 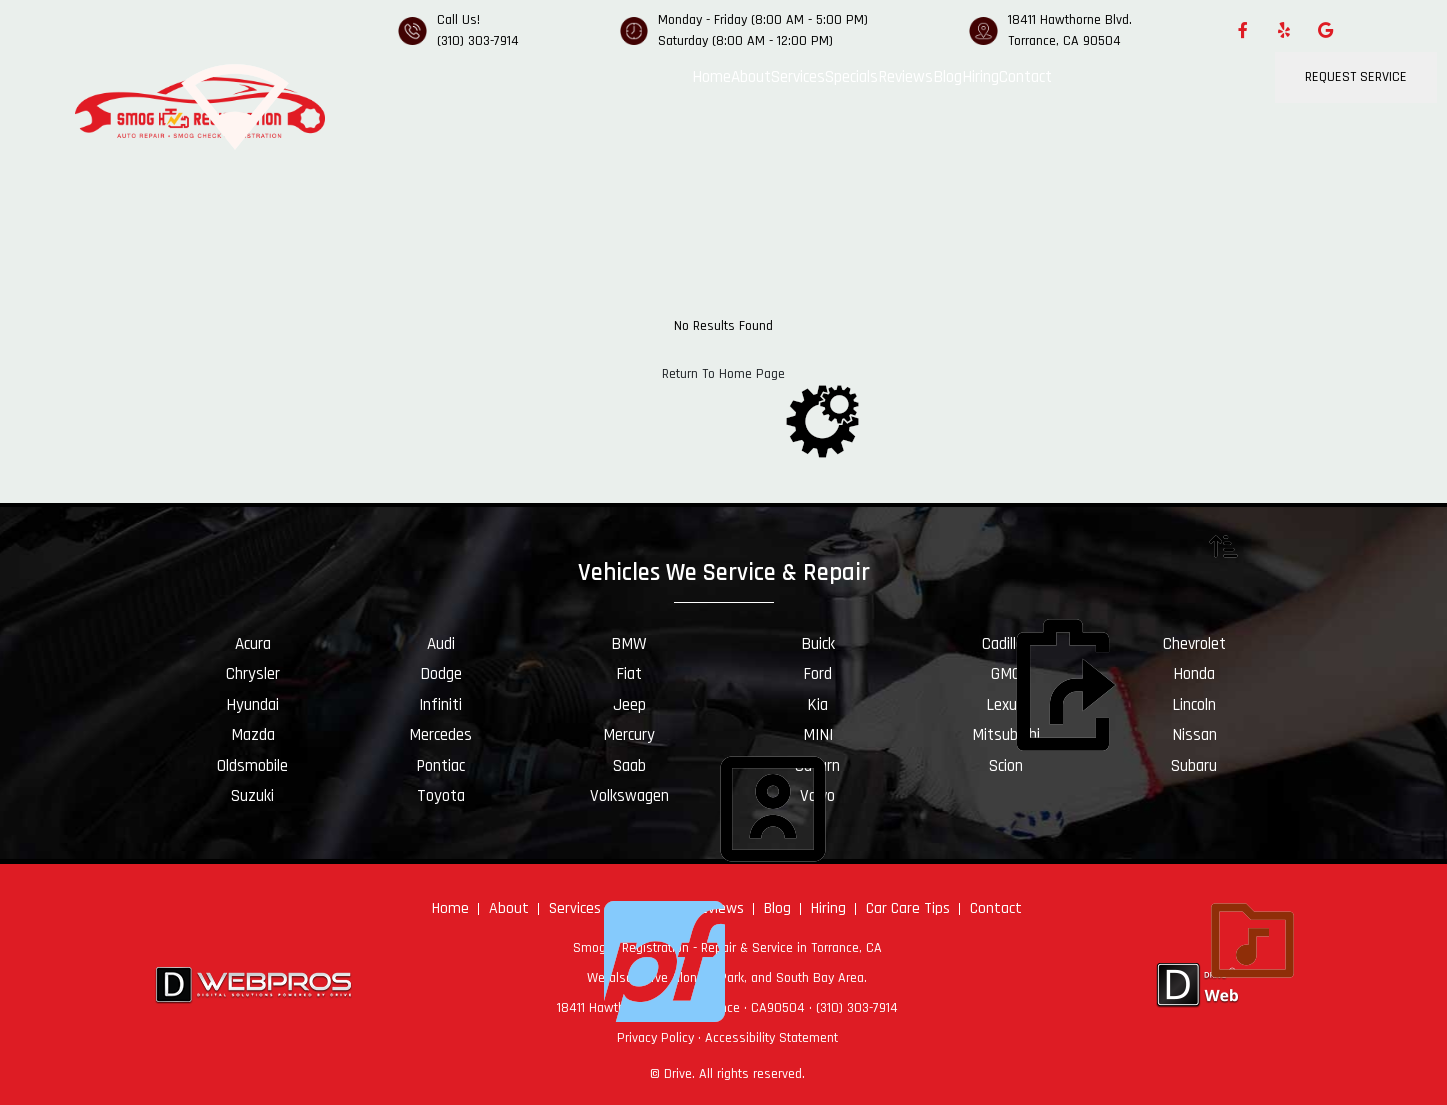 What do you see at coordinates (1252, 940) in the screenshot?
I see `open your music folder` at bounding box center [1252, 940].